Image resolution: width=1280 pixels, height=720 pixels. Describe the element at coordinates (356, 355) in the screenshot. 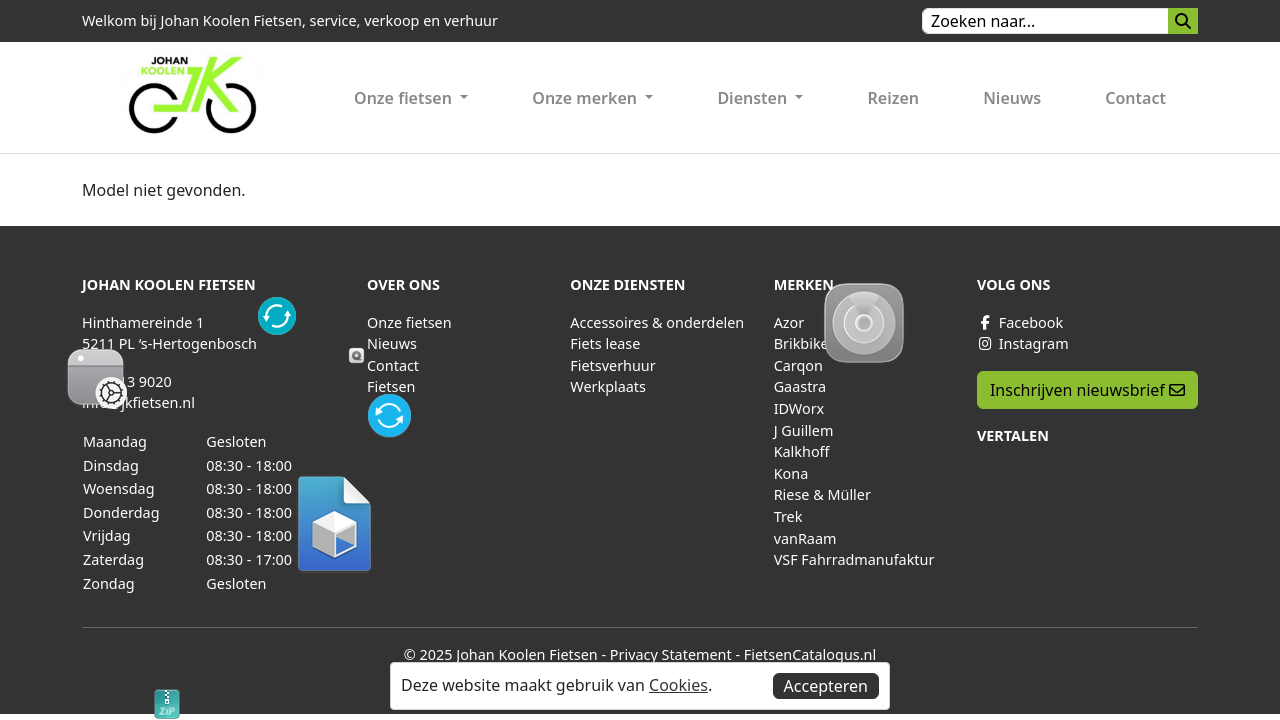

I see `open flatseal to manage flatpak permissions` at that location.